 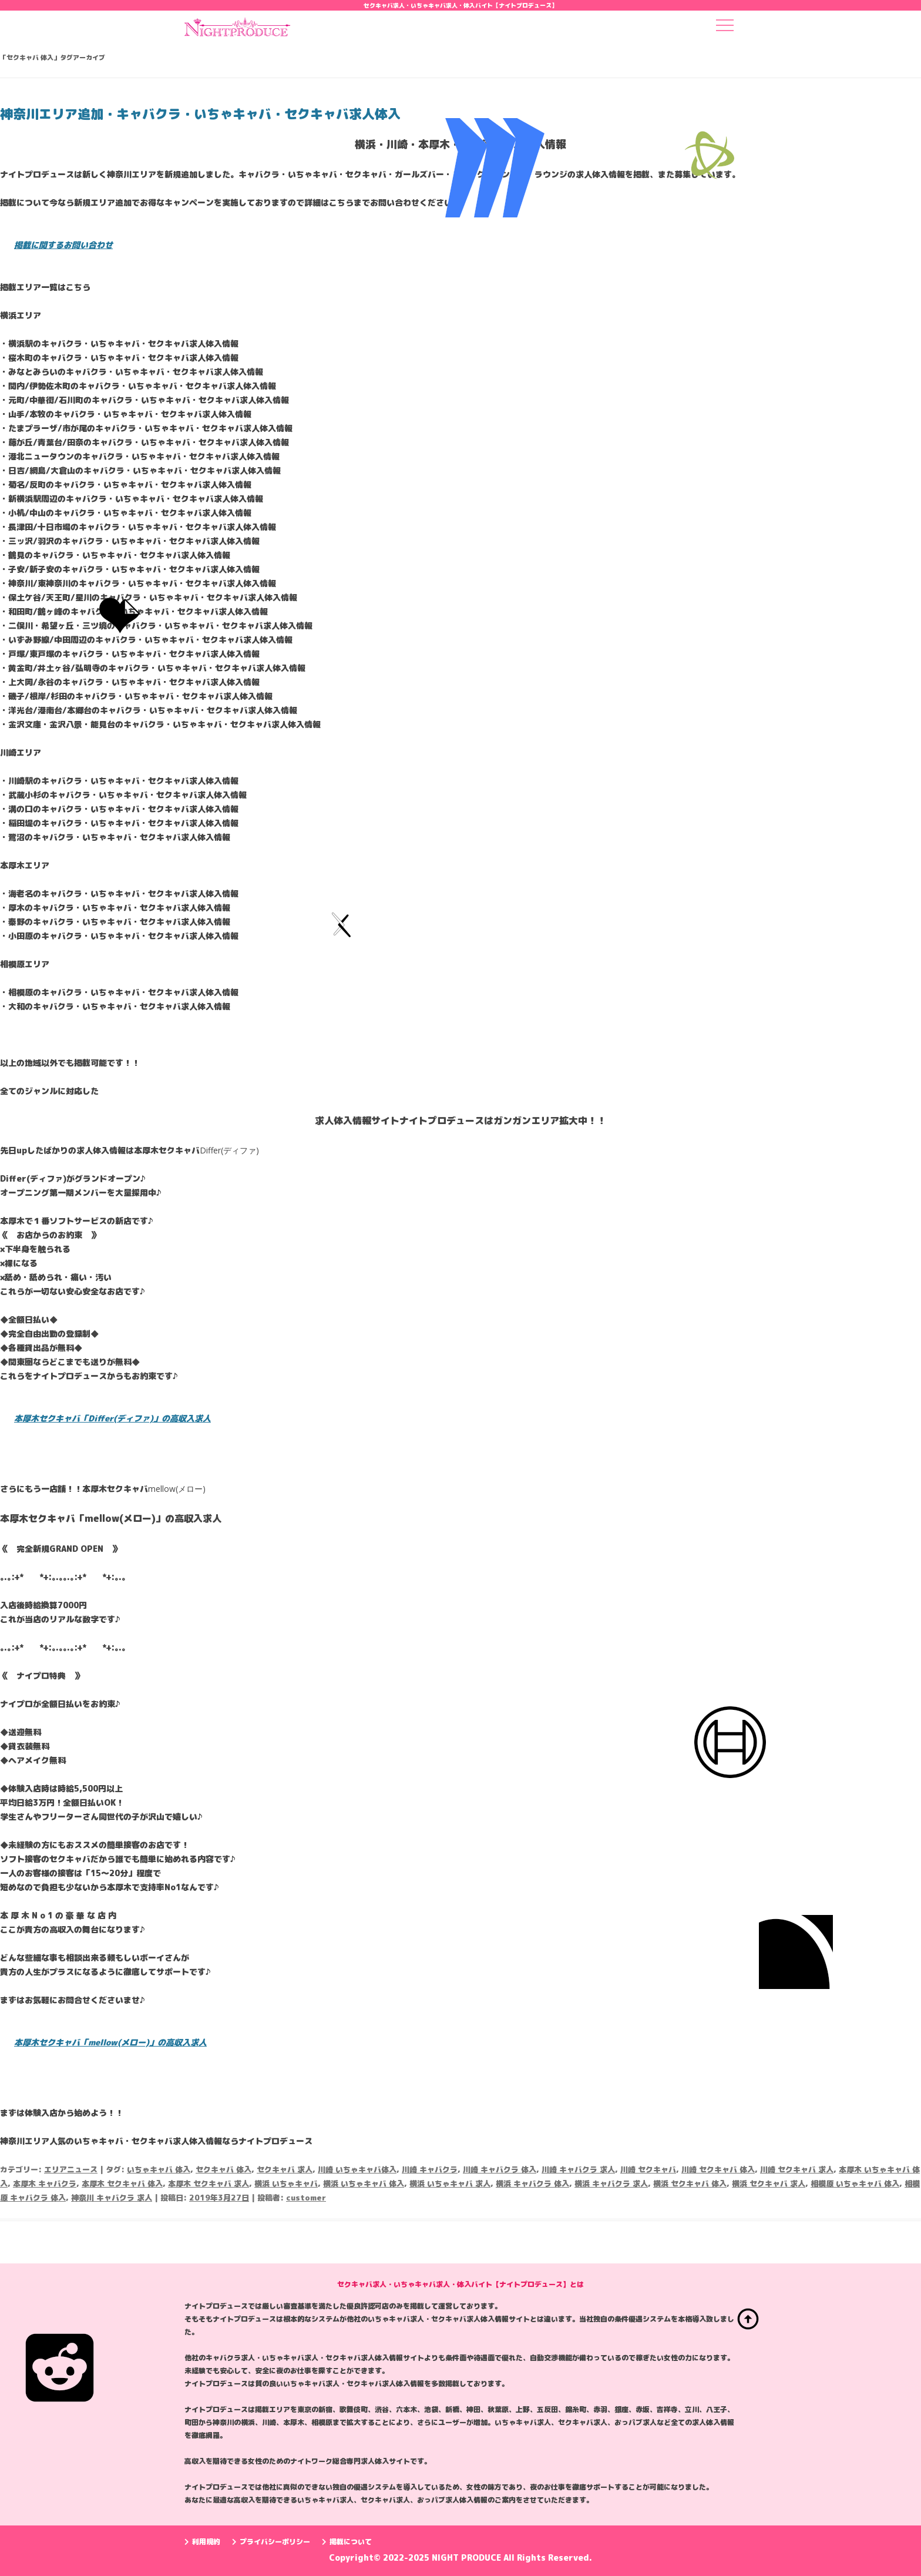 I want to click on open Reddit app, so click(x=59, y=2367).